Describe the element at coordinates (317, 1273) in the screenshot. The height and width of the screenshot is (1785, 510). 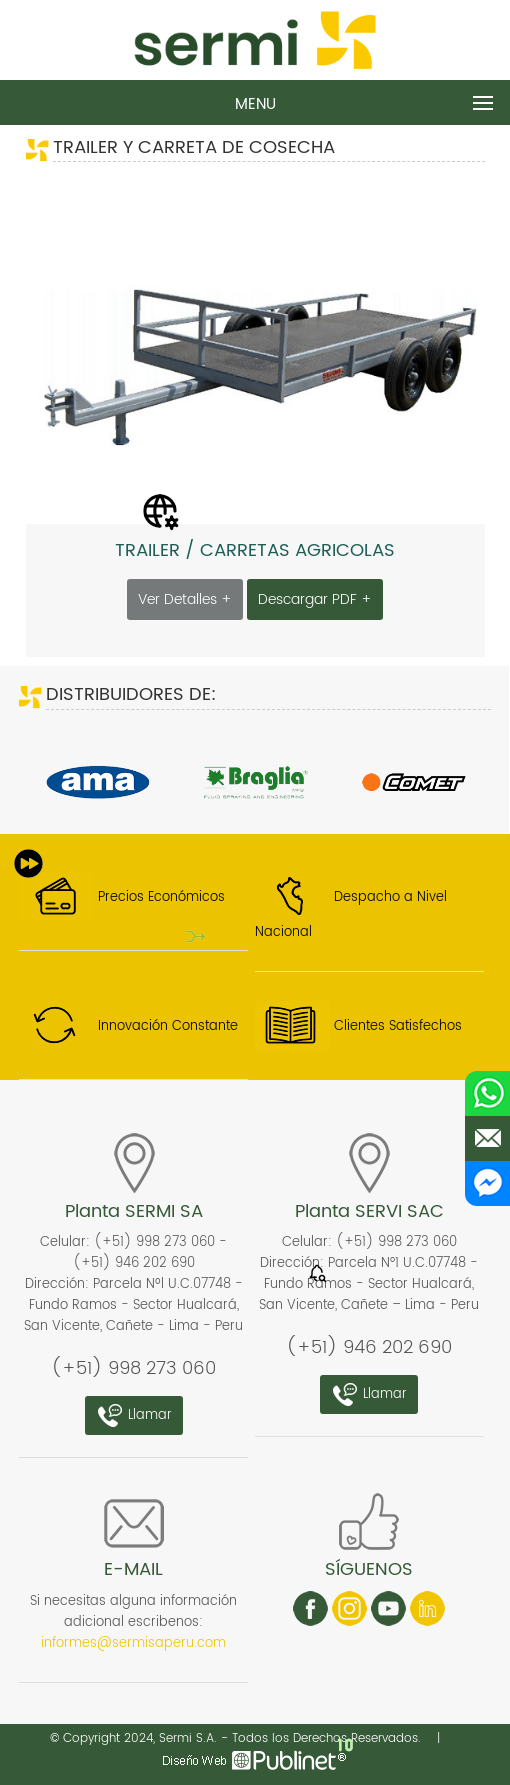
I see `search through your notifications` at that location.